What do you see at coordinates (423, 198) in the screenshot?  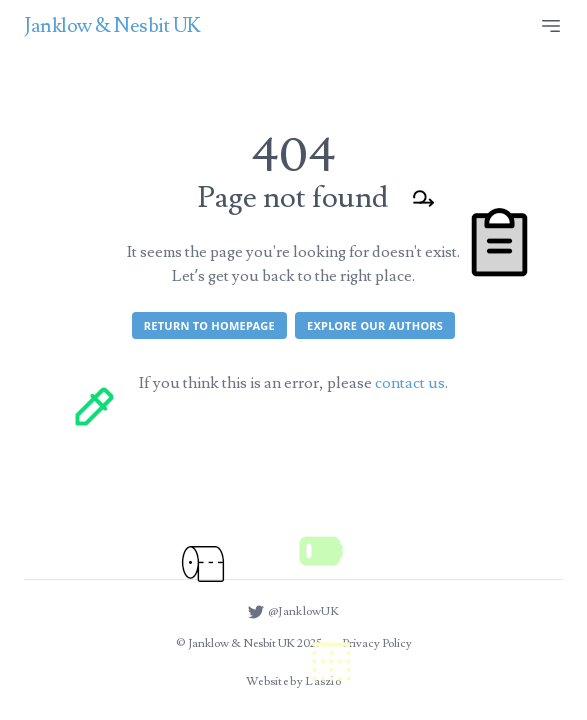 I see `iterate or repeat a process` at bounding box center [423, 198].